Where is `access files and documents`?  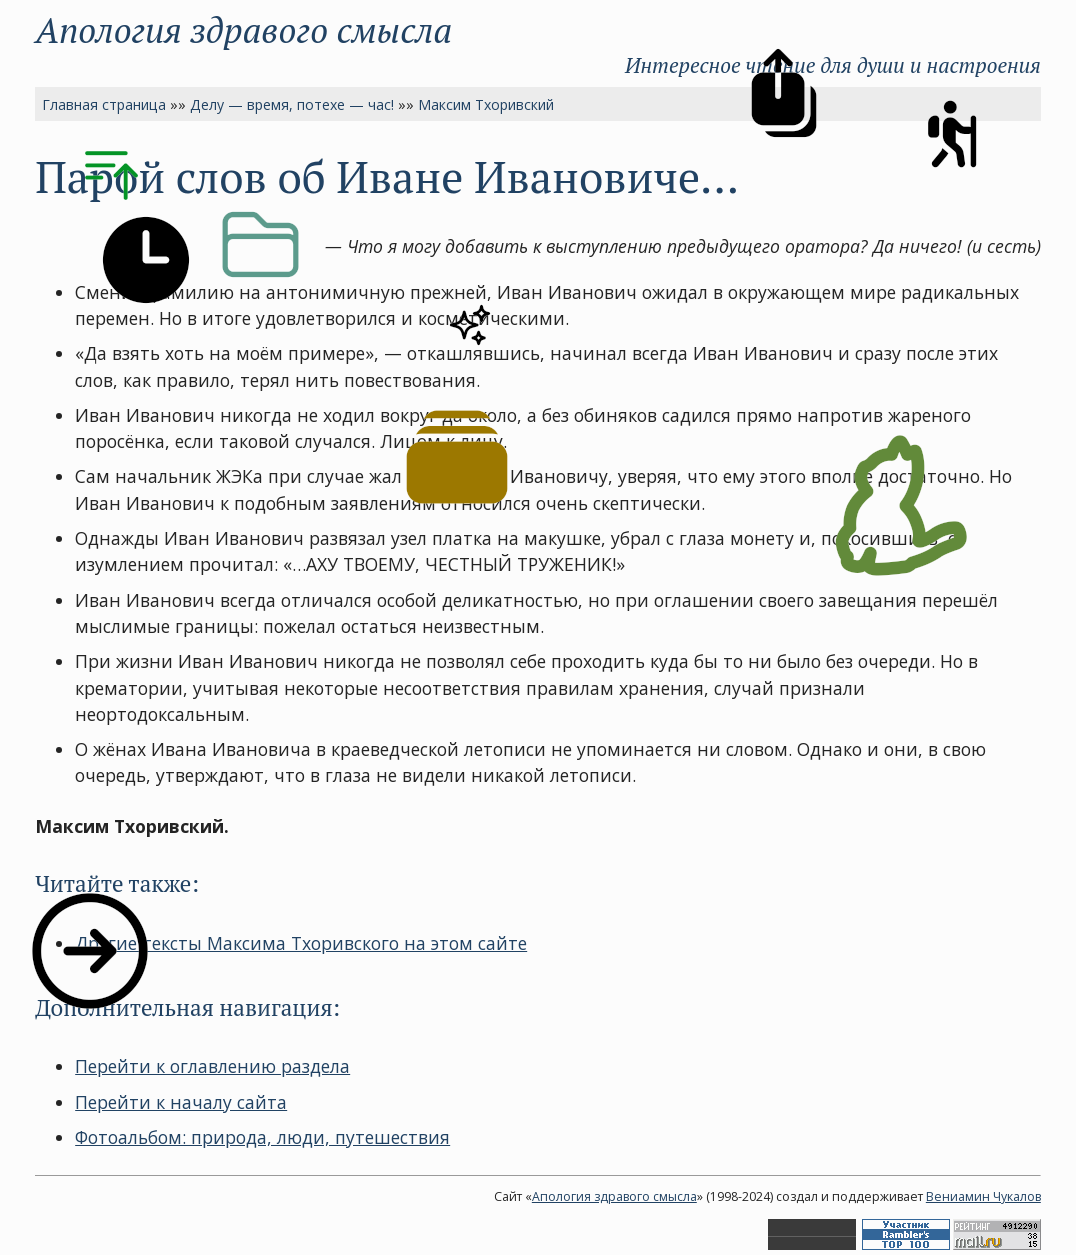
access files and documents is located at coordinates (260, 244).